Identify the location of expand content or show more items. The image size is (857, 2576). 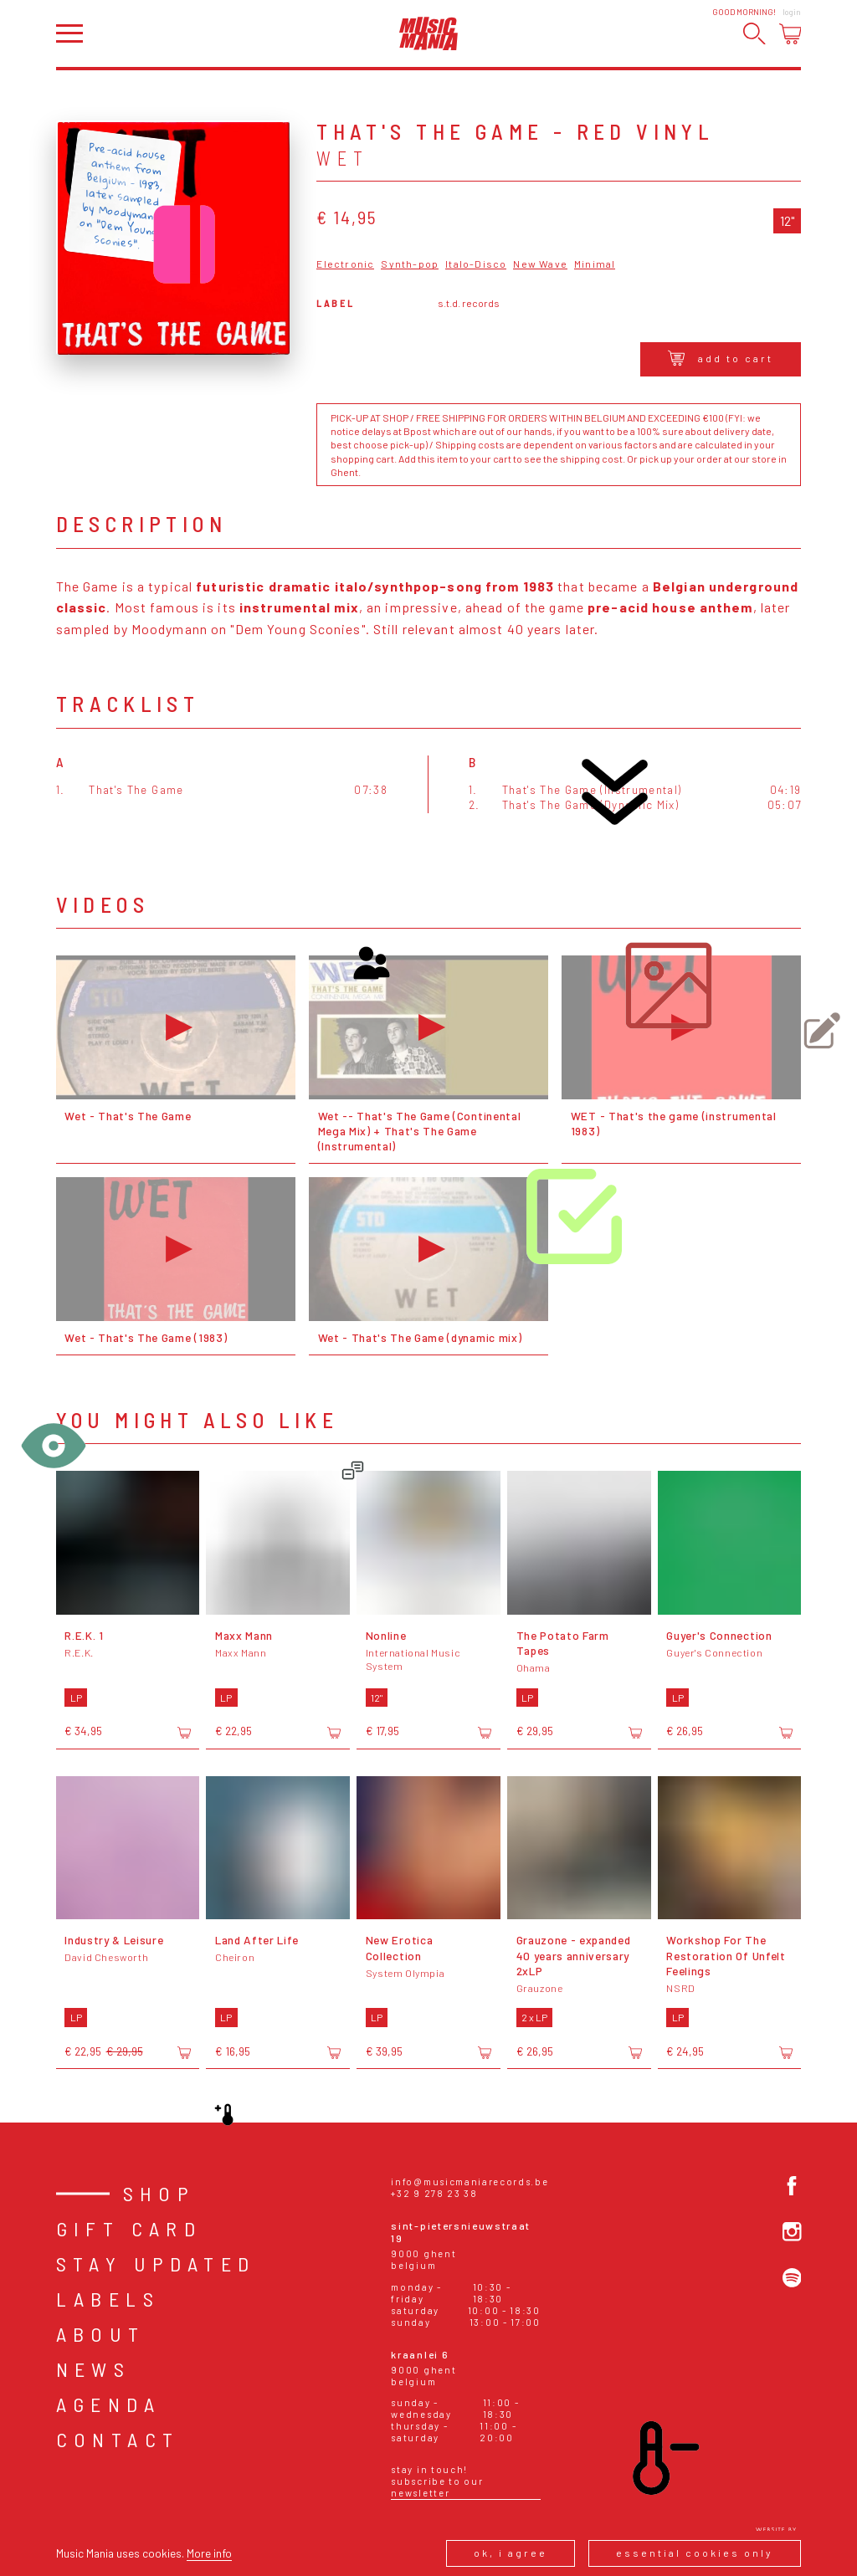
(614, 791).